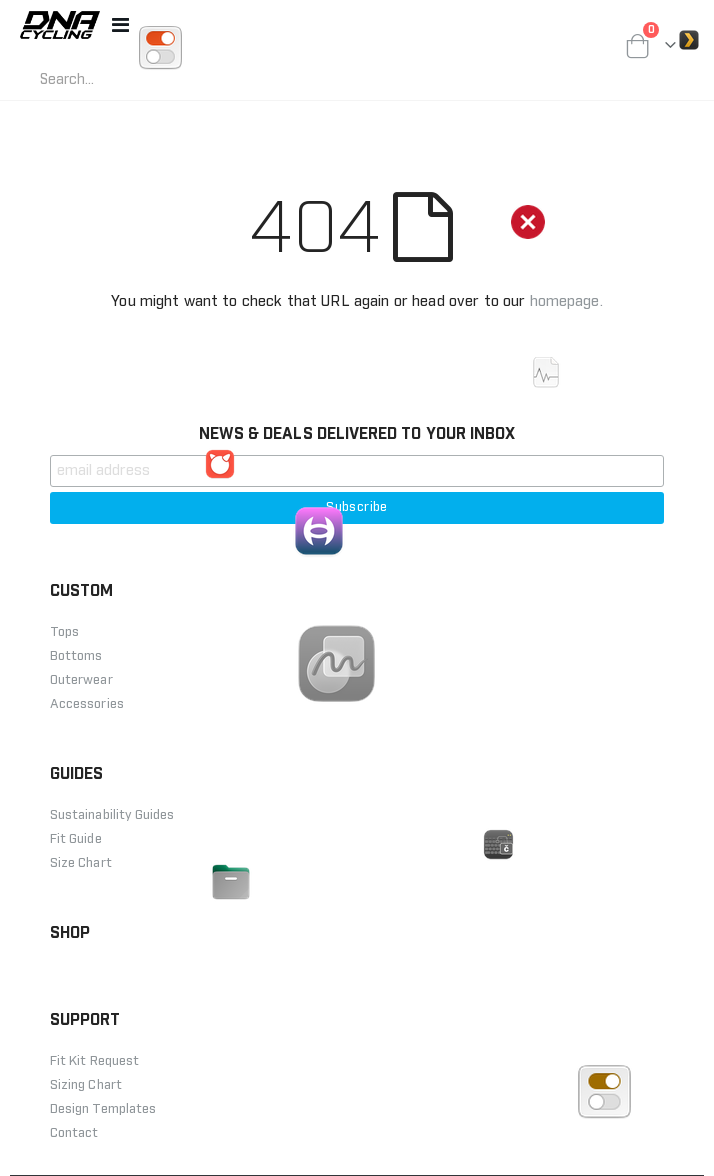 The width and height of the screenshot is (714, 1176). What do you see at coordinates (689, 40) in the screenshot?
I see `open plex media player` at bounding box center [689, 40].